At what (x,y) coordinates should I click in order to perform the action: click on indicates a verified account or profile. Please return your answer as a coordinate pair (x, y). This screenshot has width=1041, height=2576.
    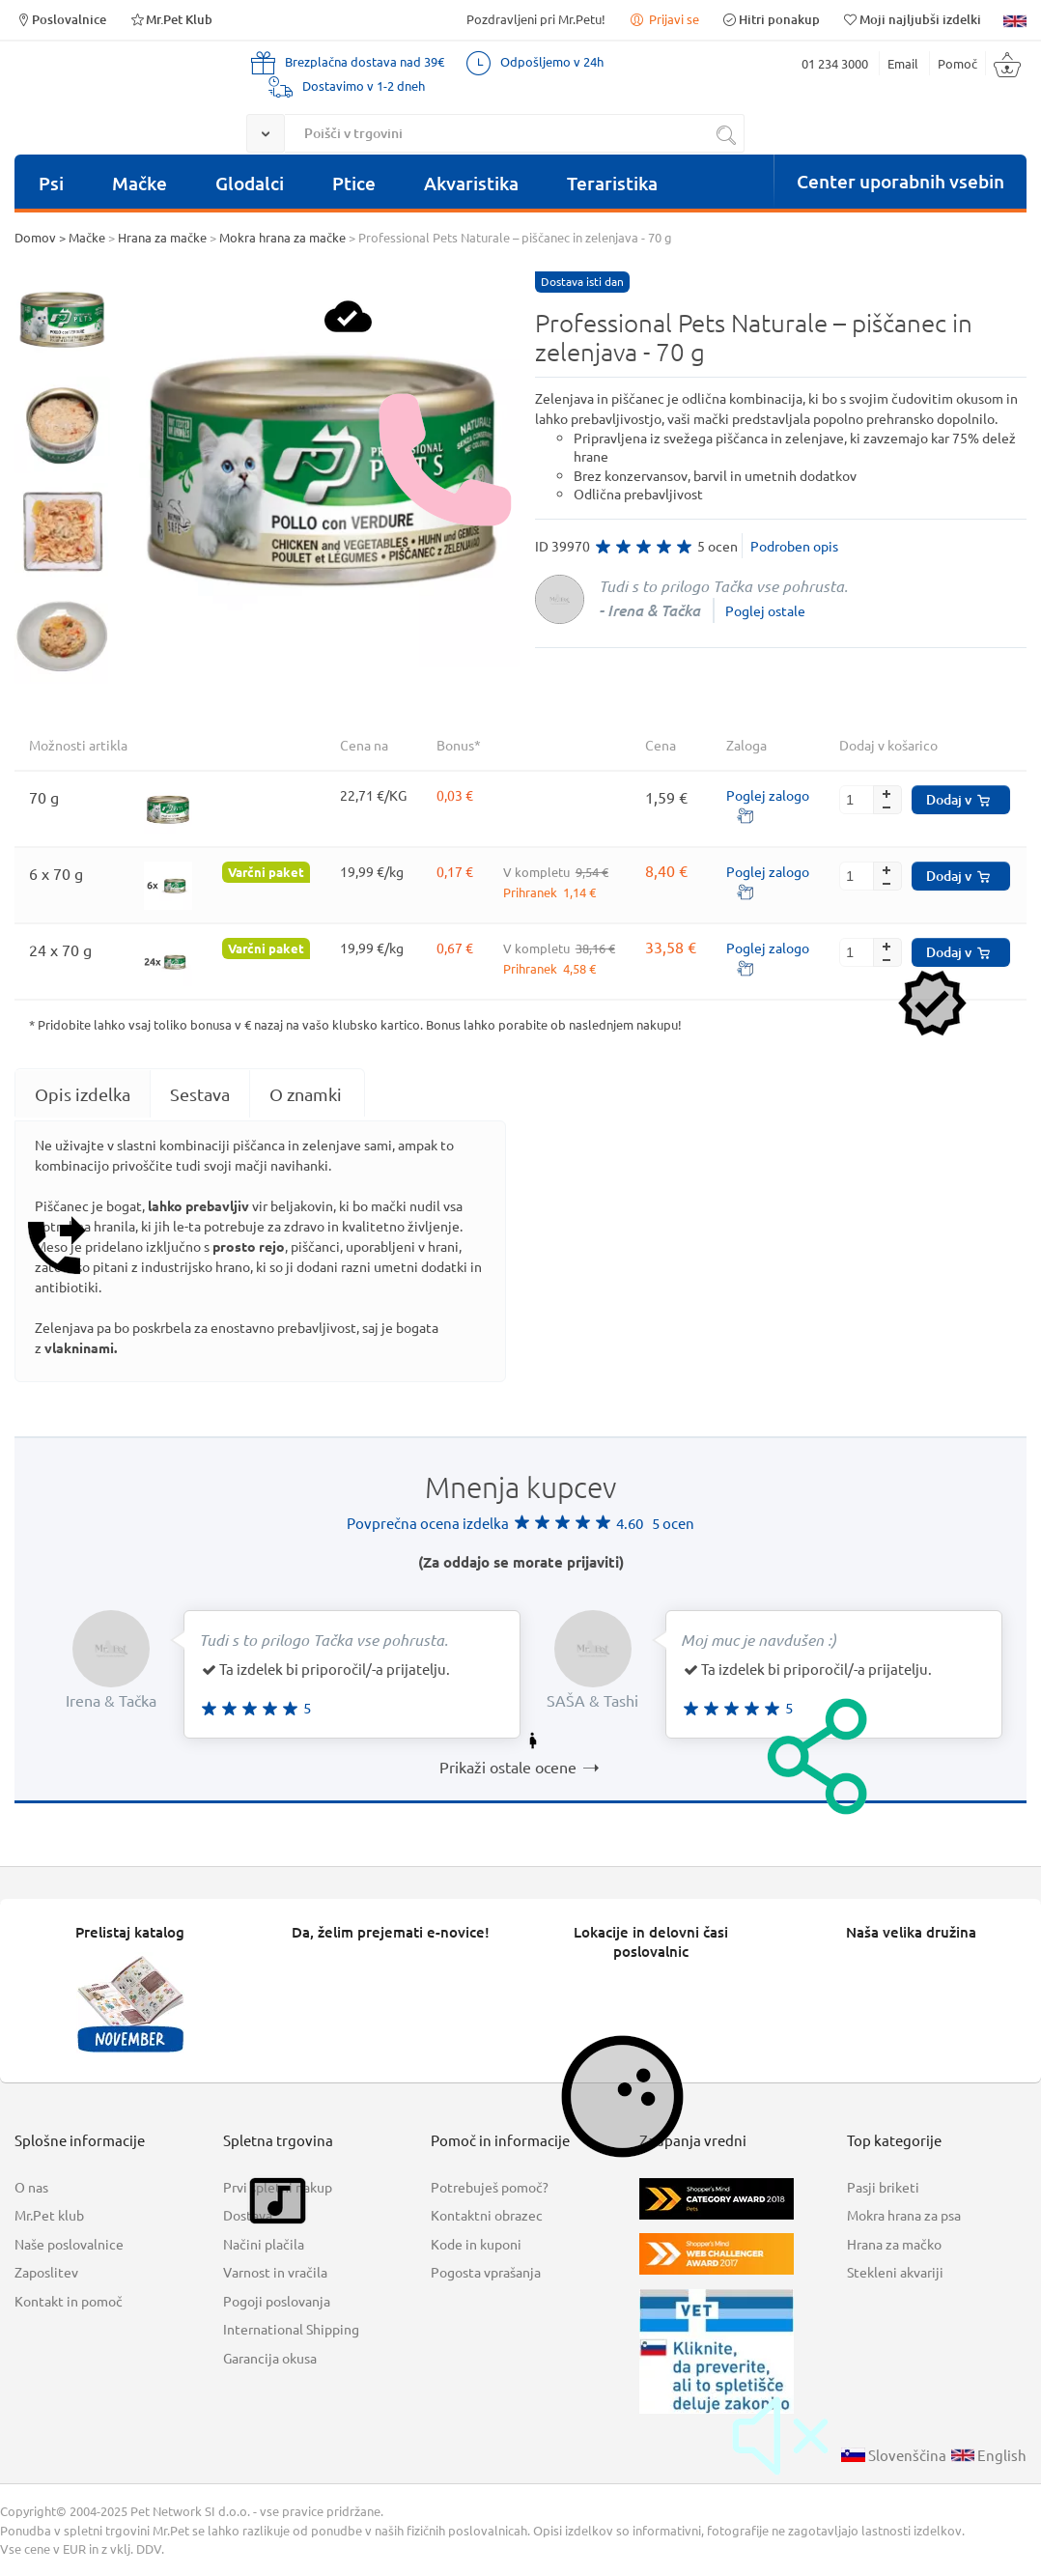
    Looking at the image, I should click on (932, 1003).